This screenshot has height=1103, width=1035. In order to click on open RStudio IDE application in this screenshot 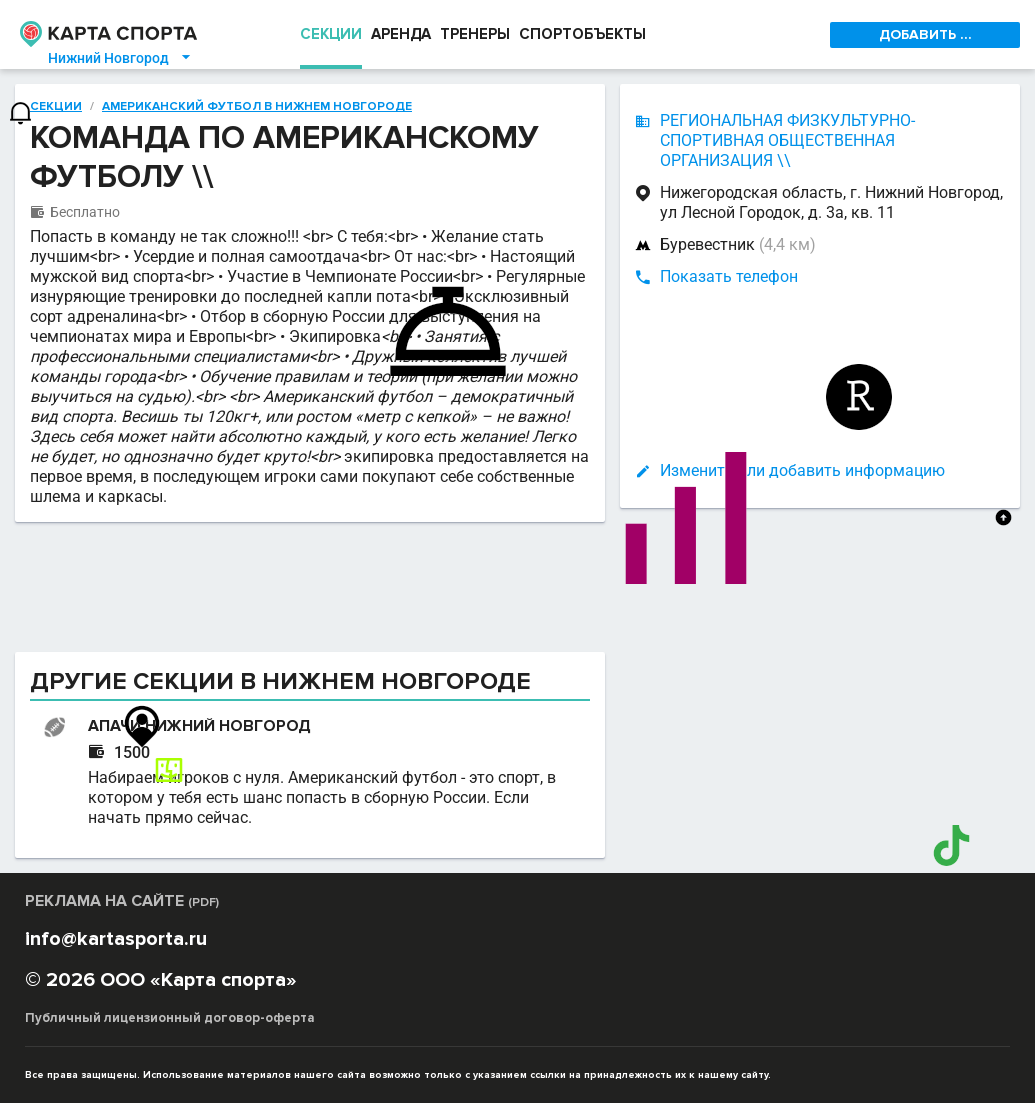, I will do `click(859, 397)`.